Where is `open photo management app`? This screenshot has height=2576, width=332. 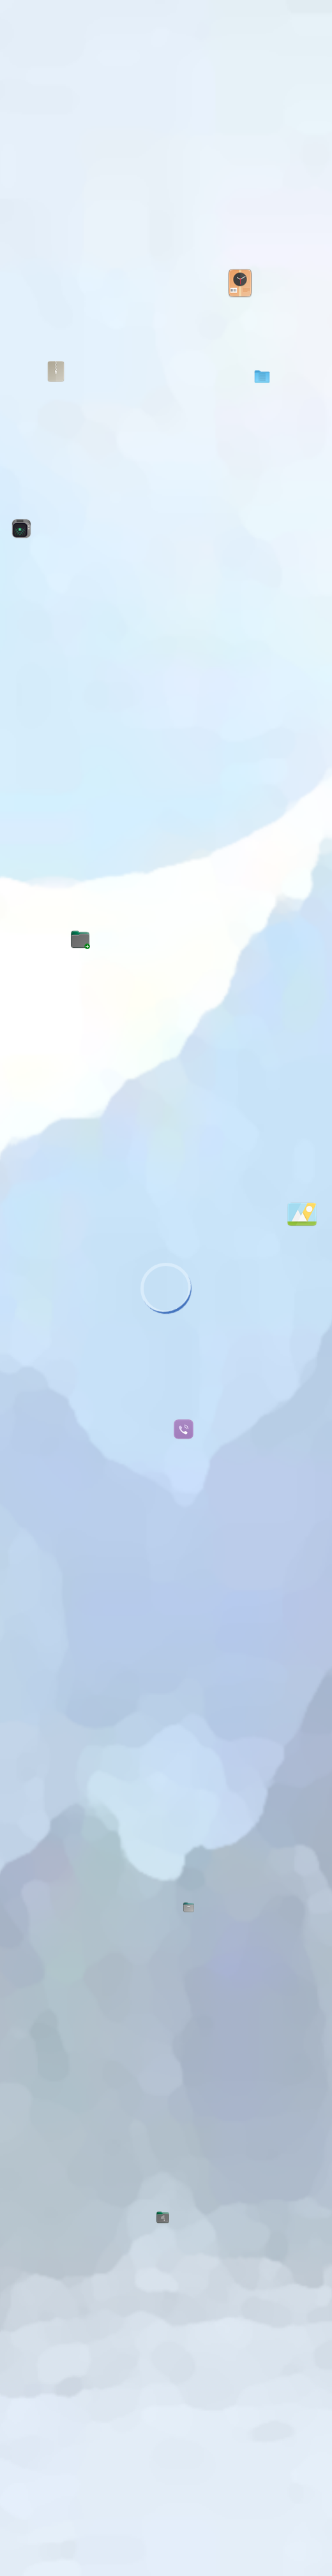 open photo management app is located at coordinates (302, 1214).